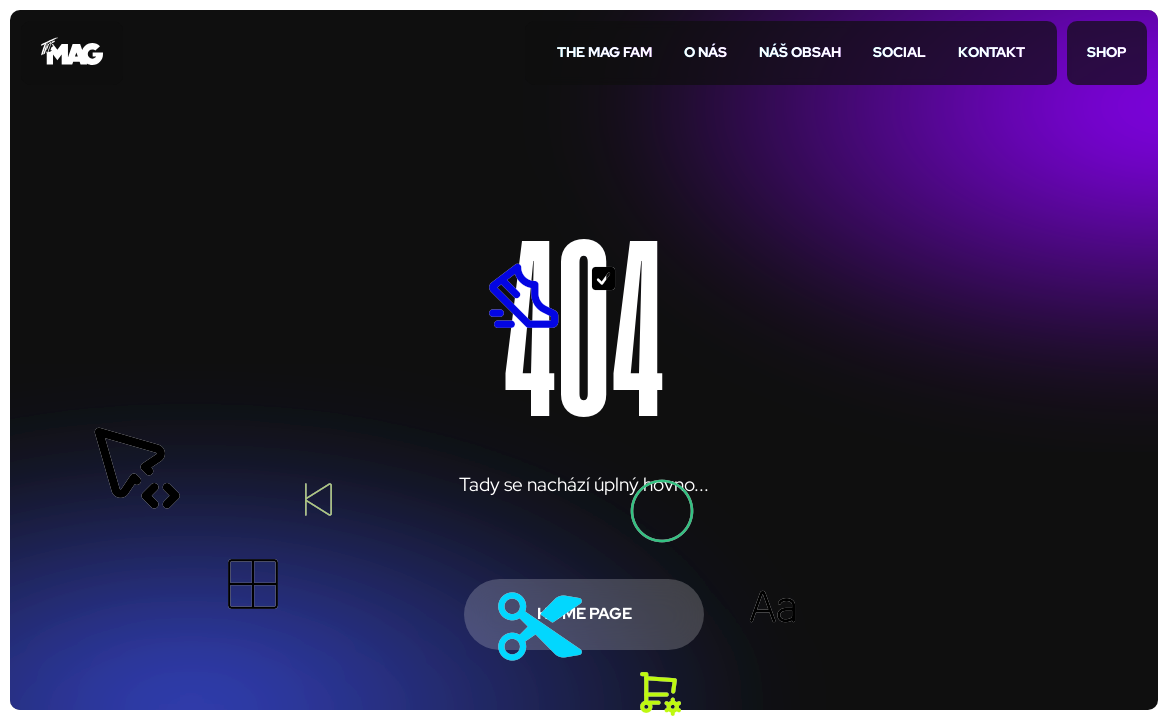 The width and height of the screenshot is (1168, 720). I want to click on skip to previous track, so click(318, 499).